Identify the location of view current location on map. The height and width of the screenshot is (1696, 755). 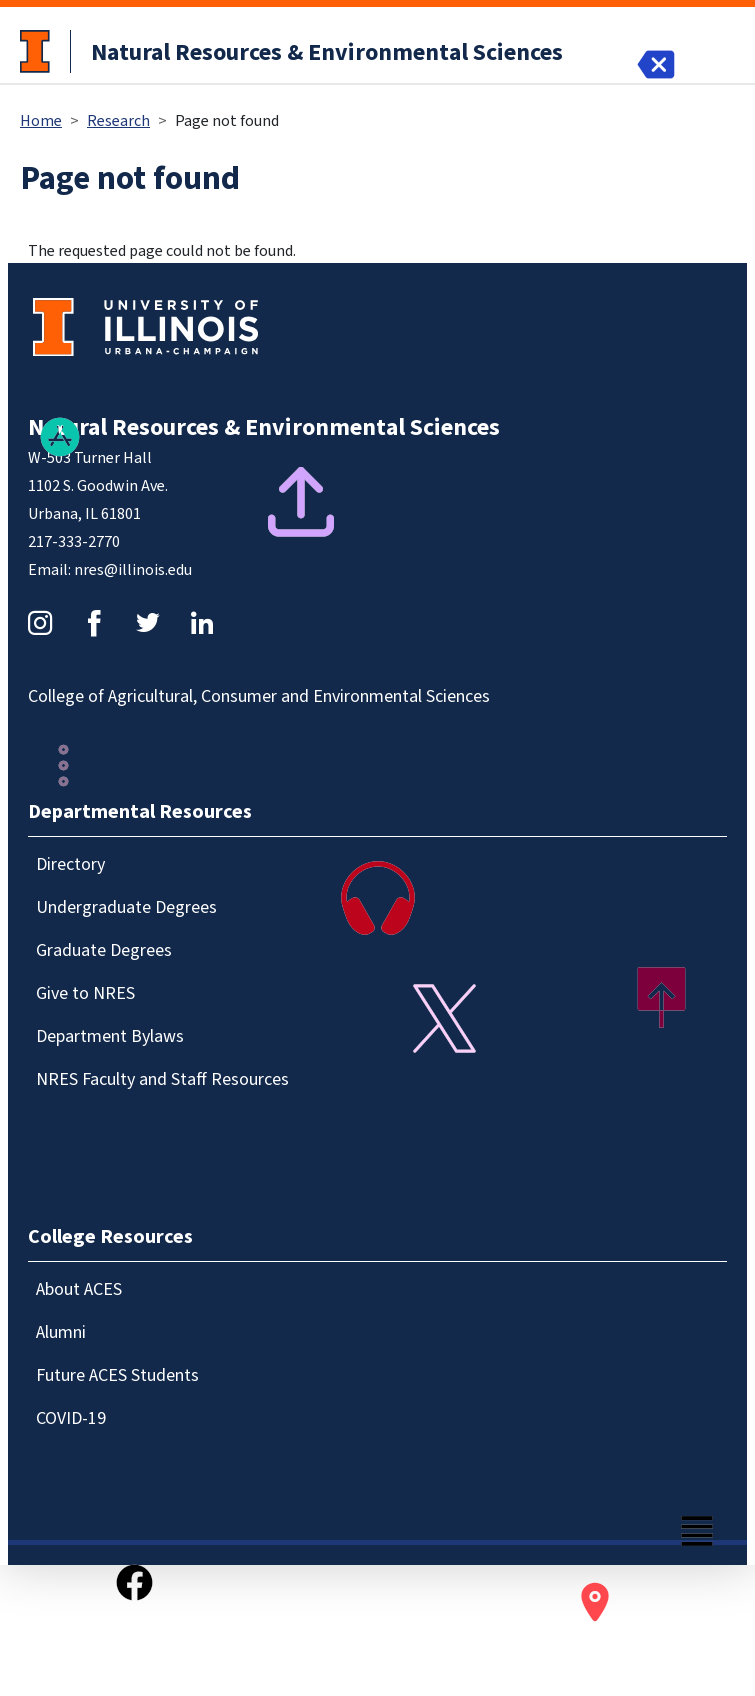
(595, 1602).